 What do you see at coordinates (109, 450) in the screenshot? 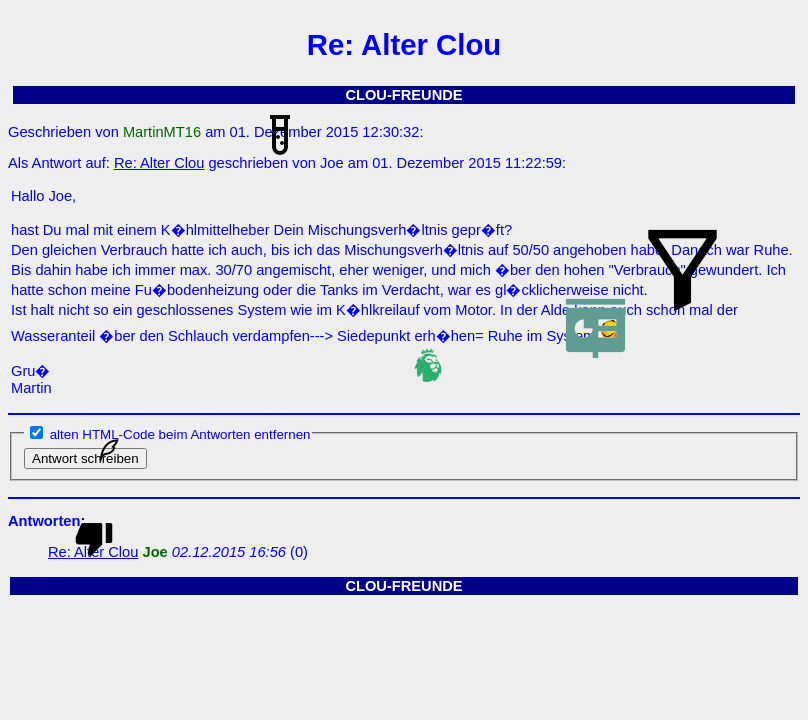
I see `compose or write a new document` at bounding box center [109, 450].